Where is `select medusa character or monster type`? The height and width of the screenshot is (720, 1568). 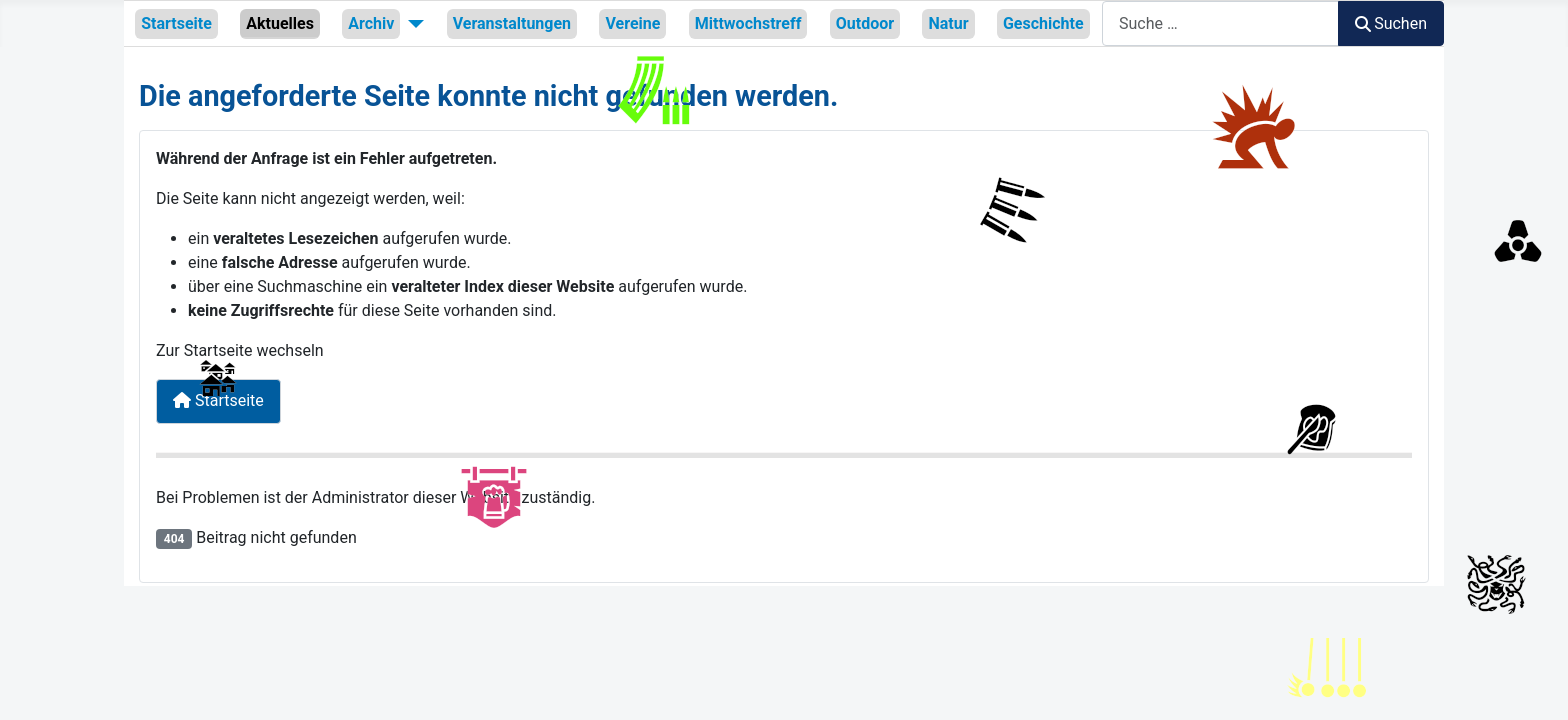 select medusa character or monster type is located at coordinates (1496, 584).